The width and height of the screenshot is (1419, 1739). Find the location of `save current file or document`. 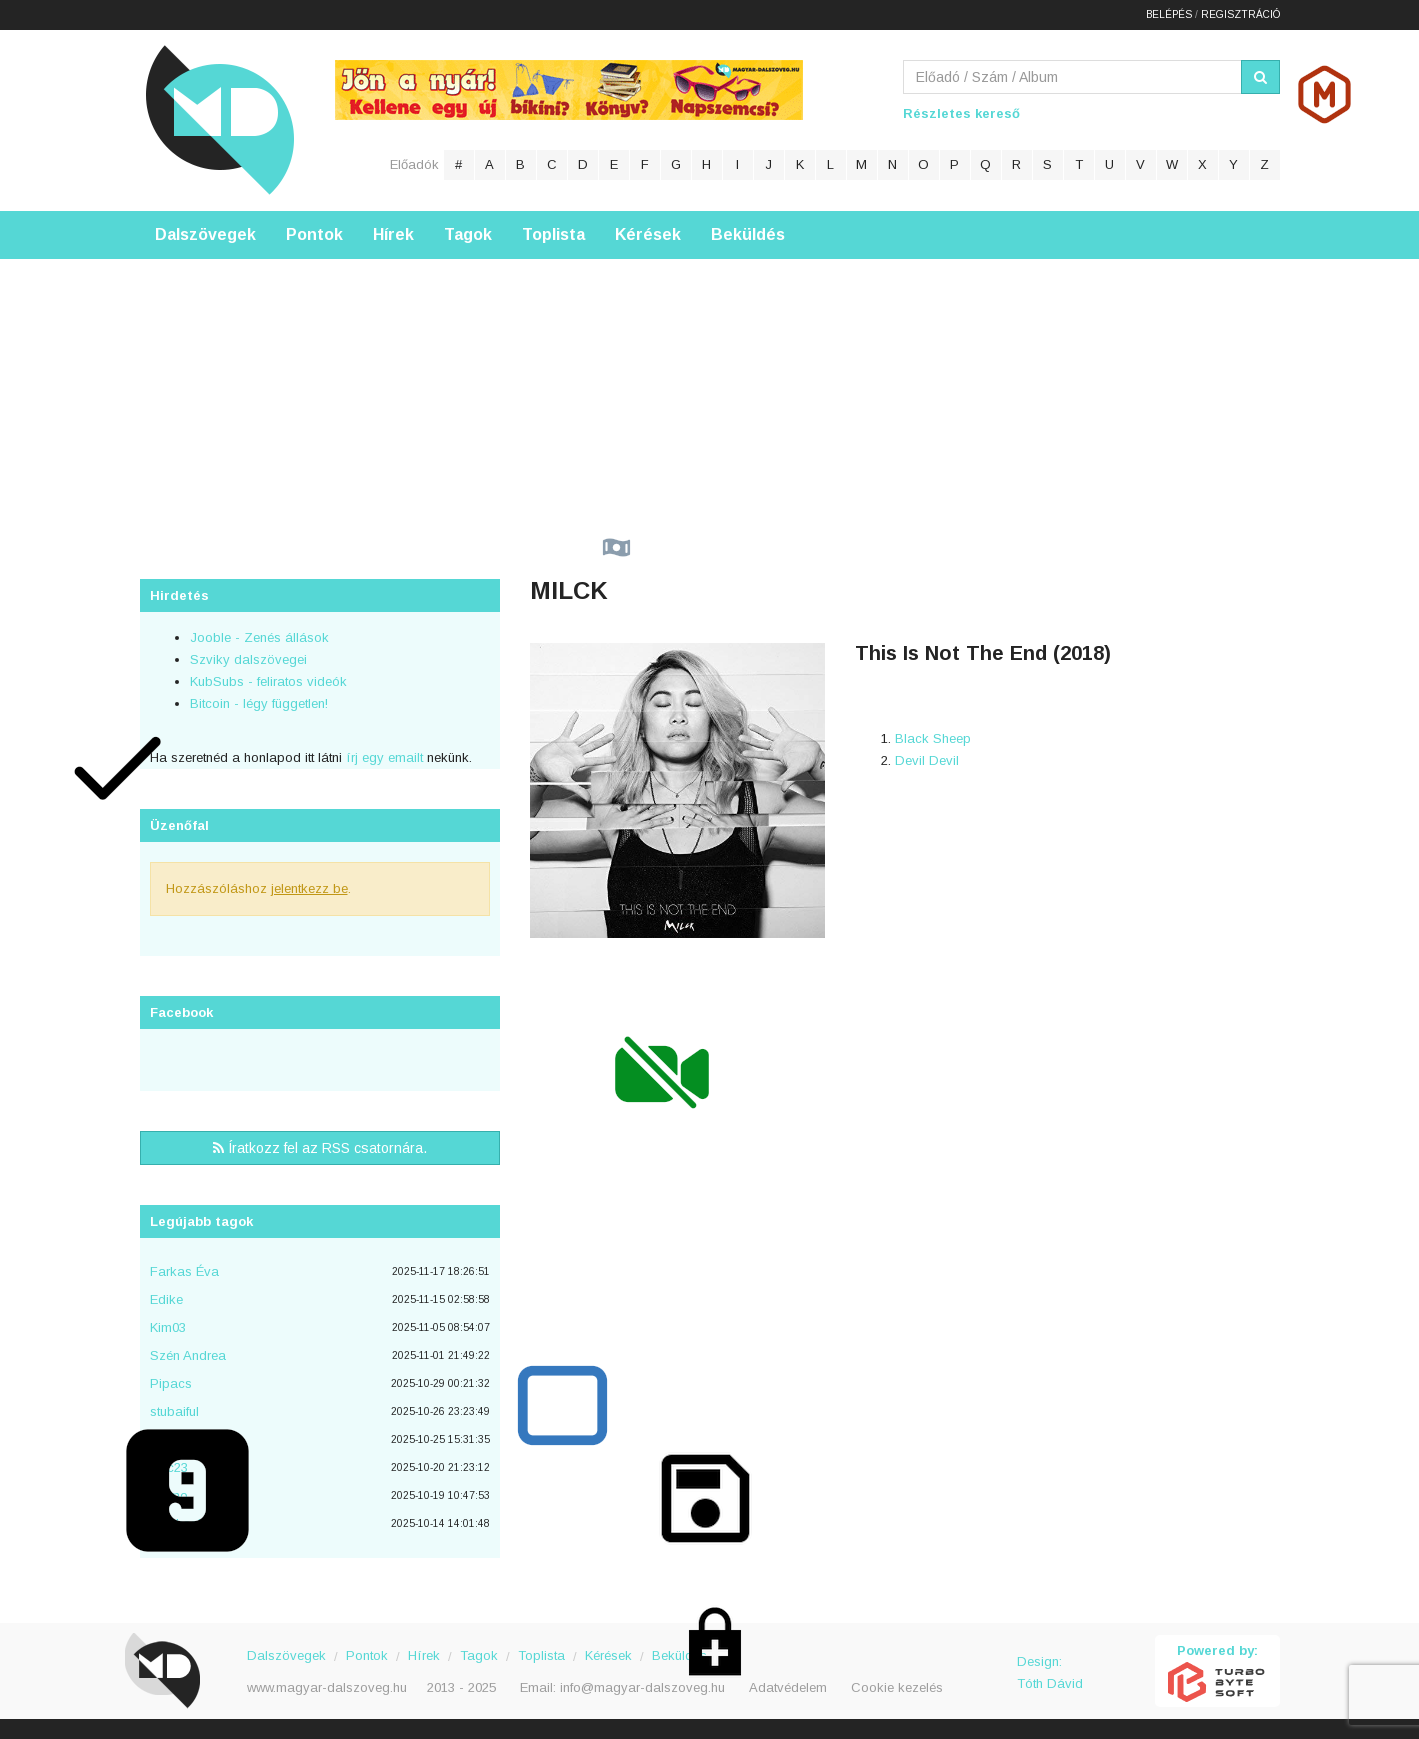

save current file or document is located at coordinates (705, 1498).